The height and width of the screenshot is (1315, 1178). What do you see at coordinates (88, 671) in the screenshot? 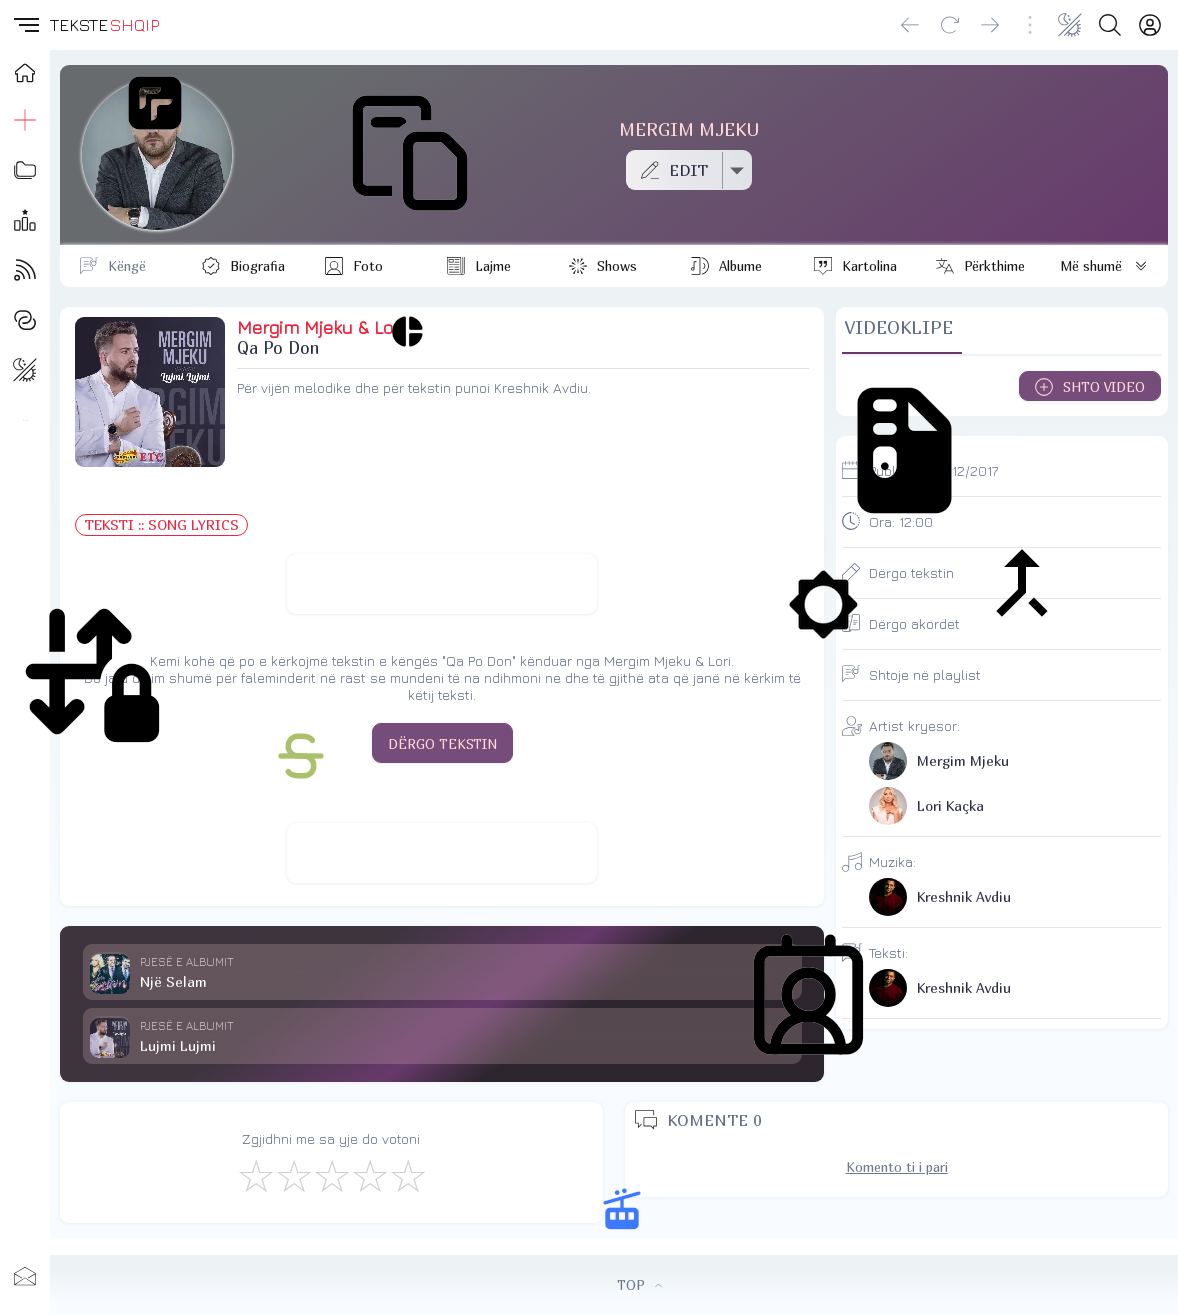
I see `data sync is locked or disabled` at bounding box center [88, 671].